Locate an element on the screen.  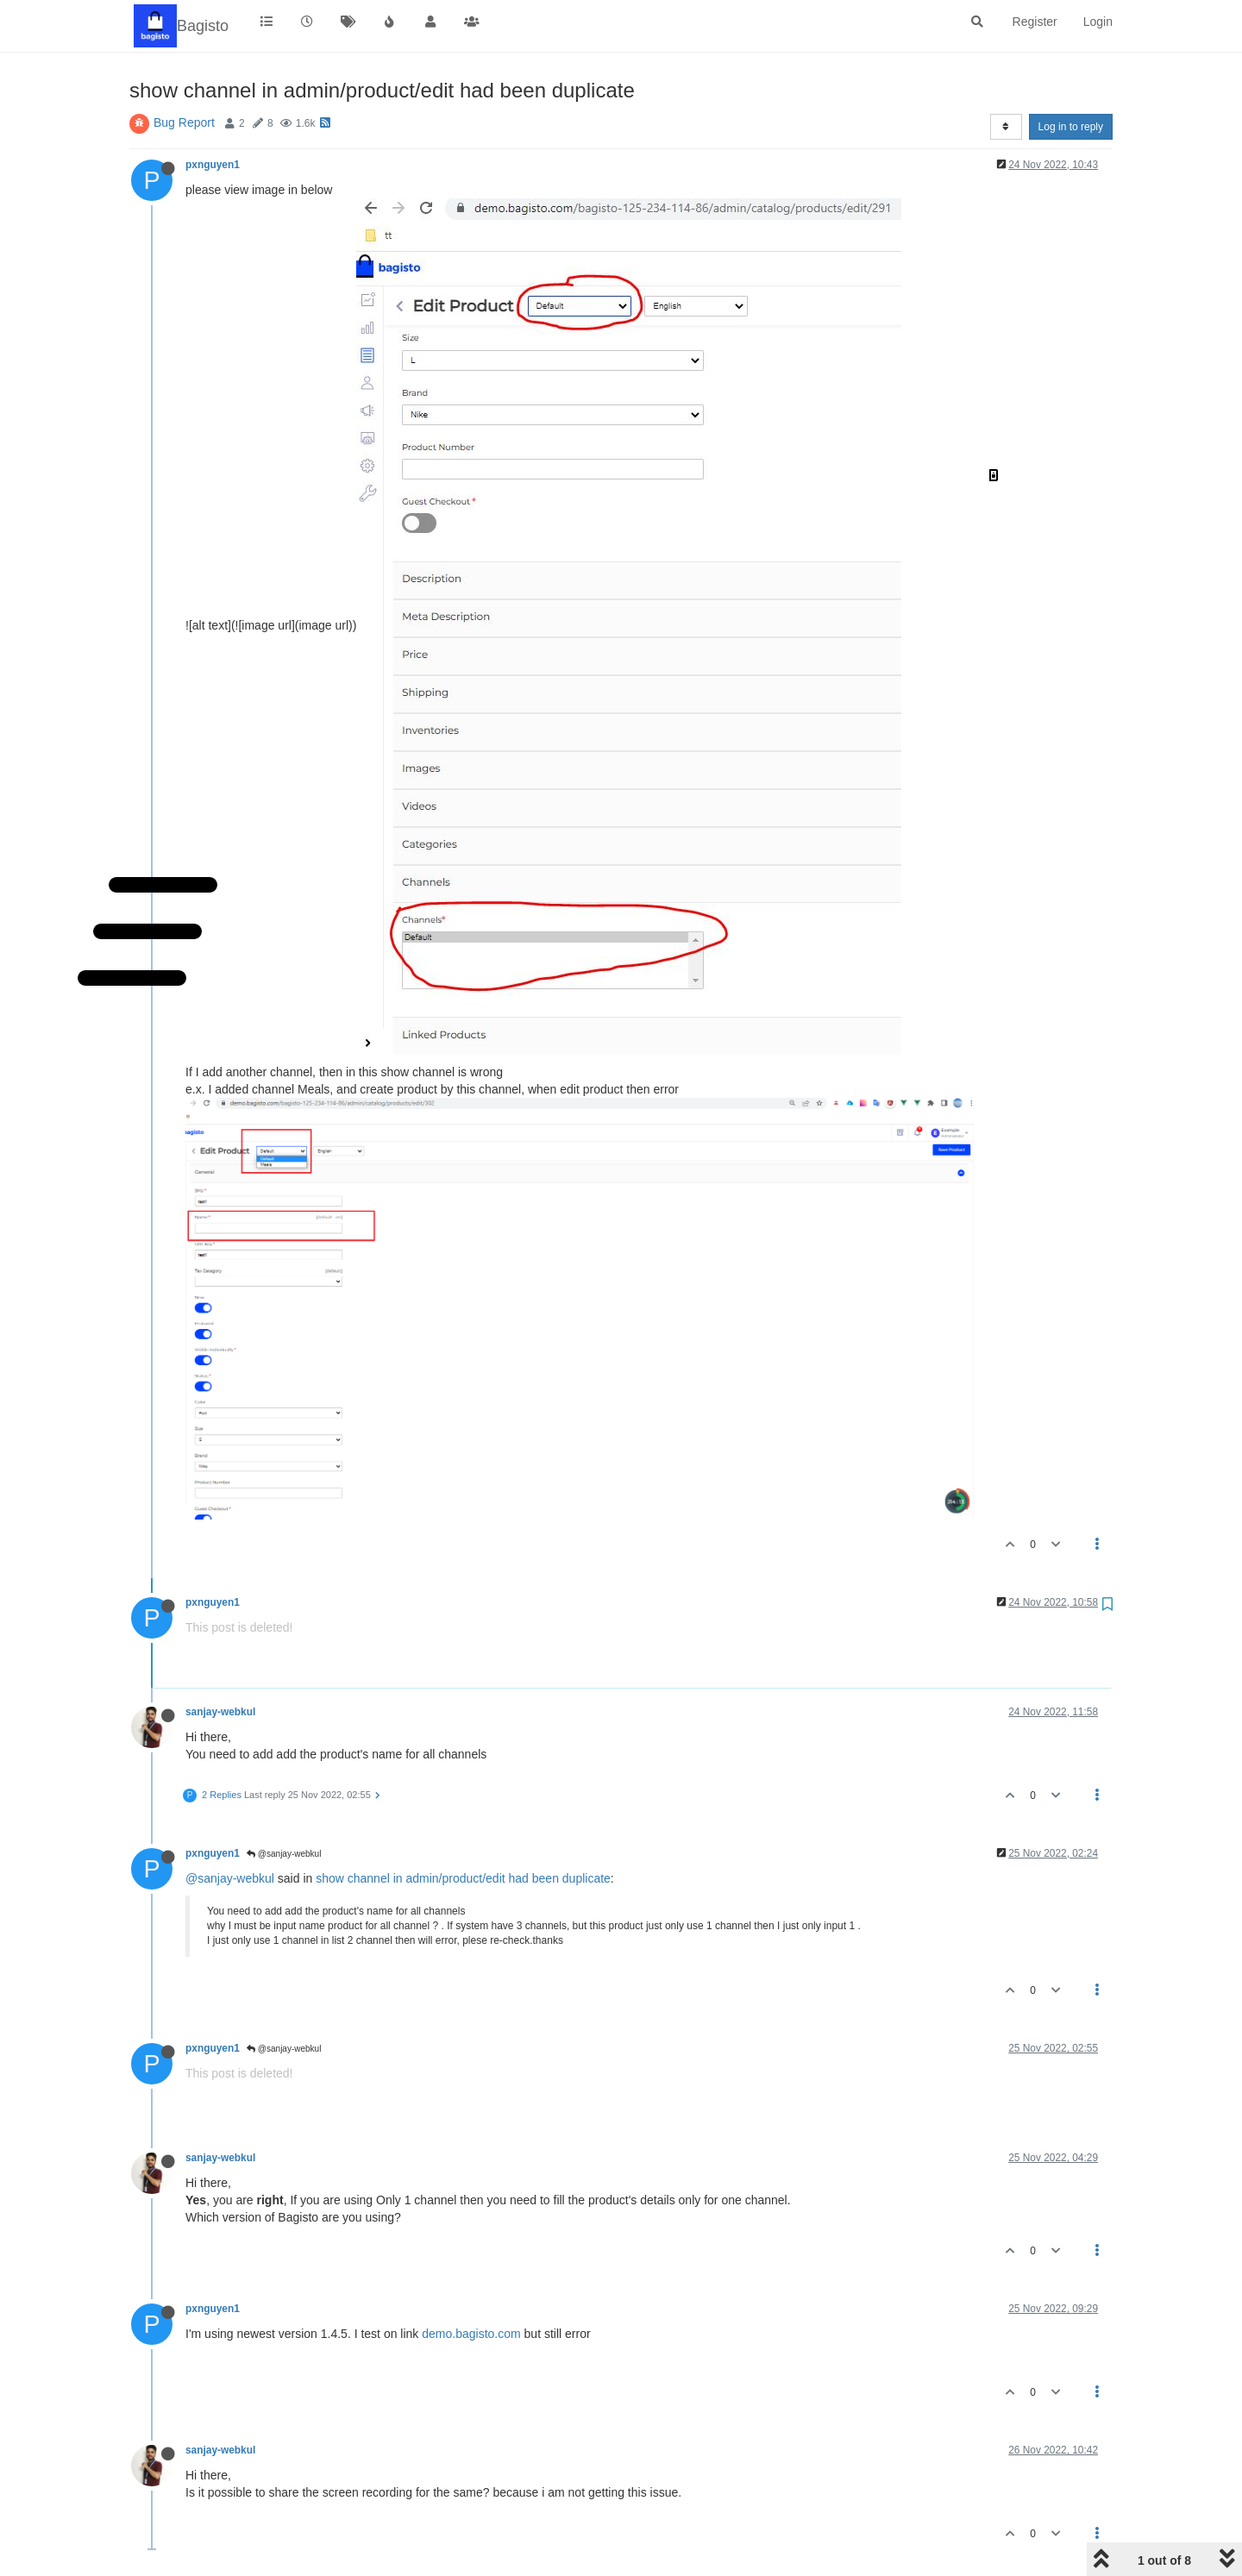
lock screen in portrait orientation is located at coordinates (994, 475).